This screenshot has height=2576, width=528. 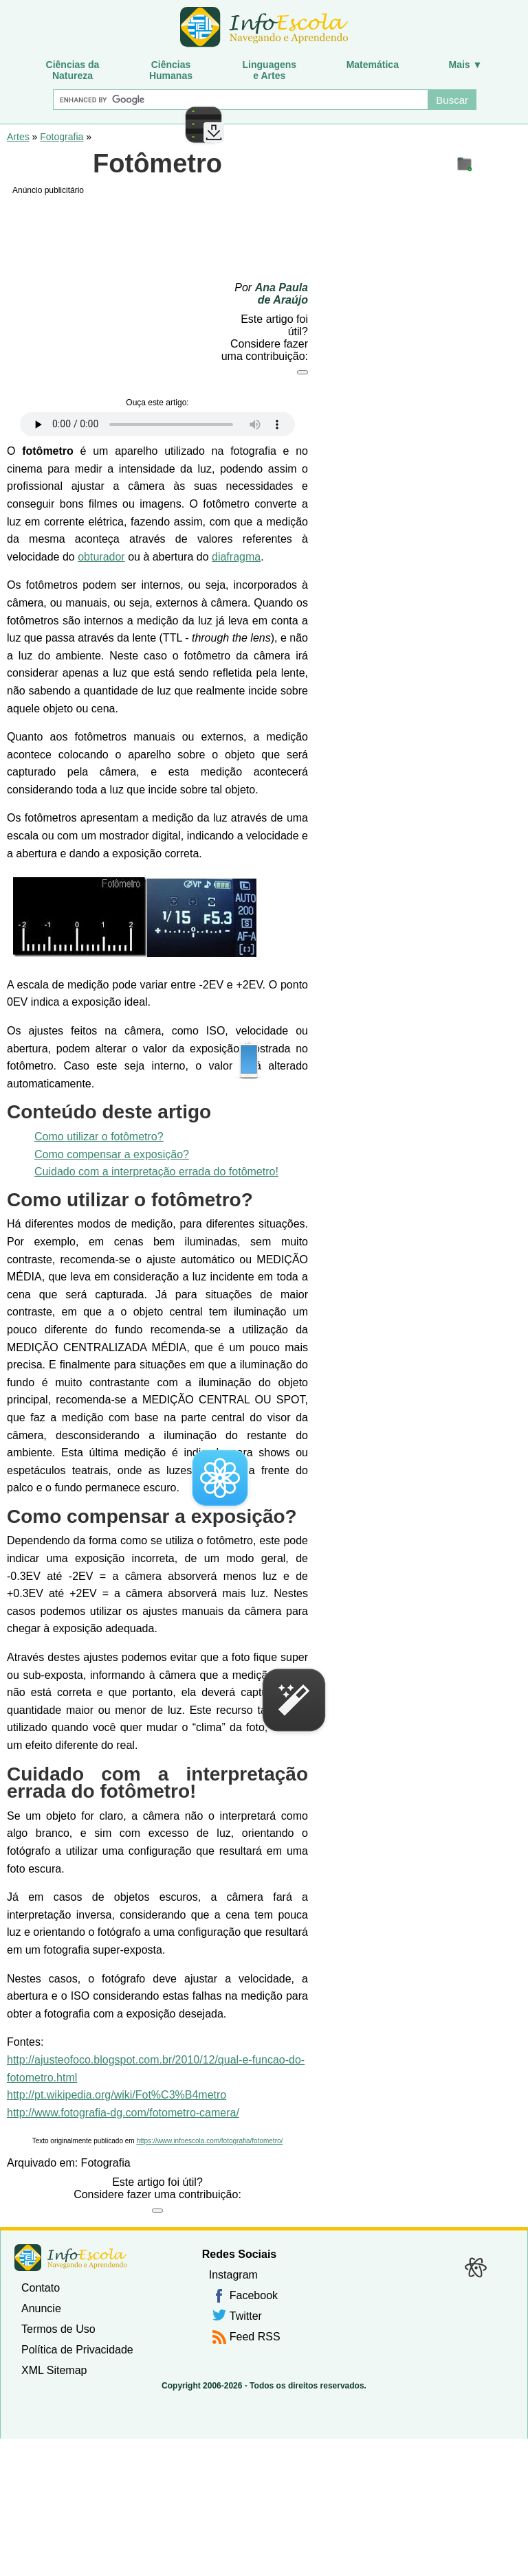 I want to click on access visual effects and animation settings, so click(x=294, y=1701).